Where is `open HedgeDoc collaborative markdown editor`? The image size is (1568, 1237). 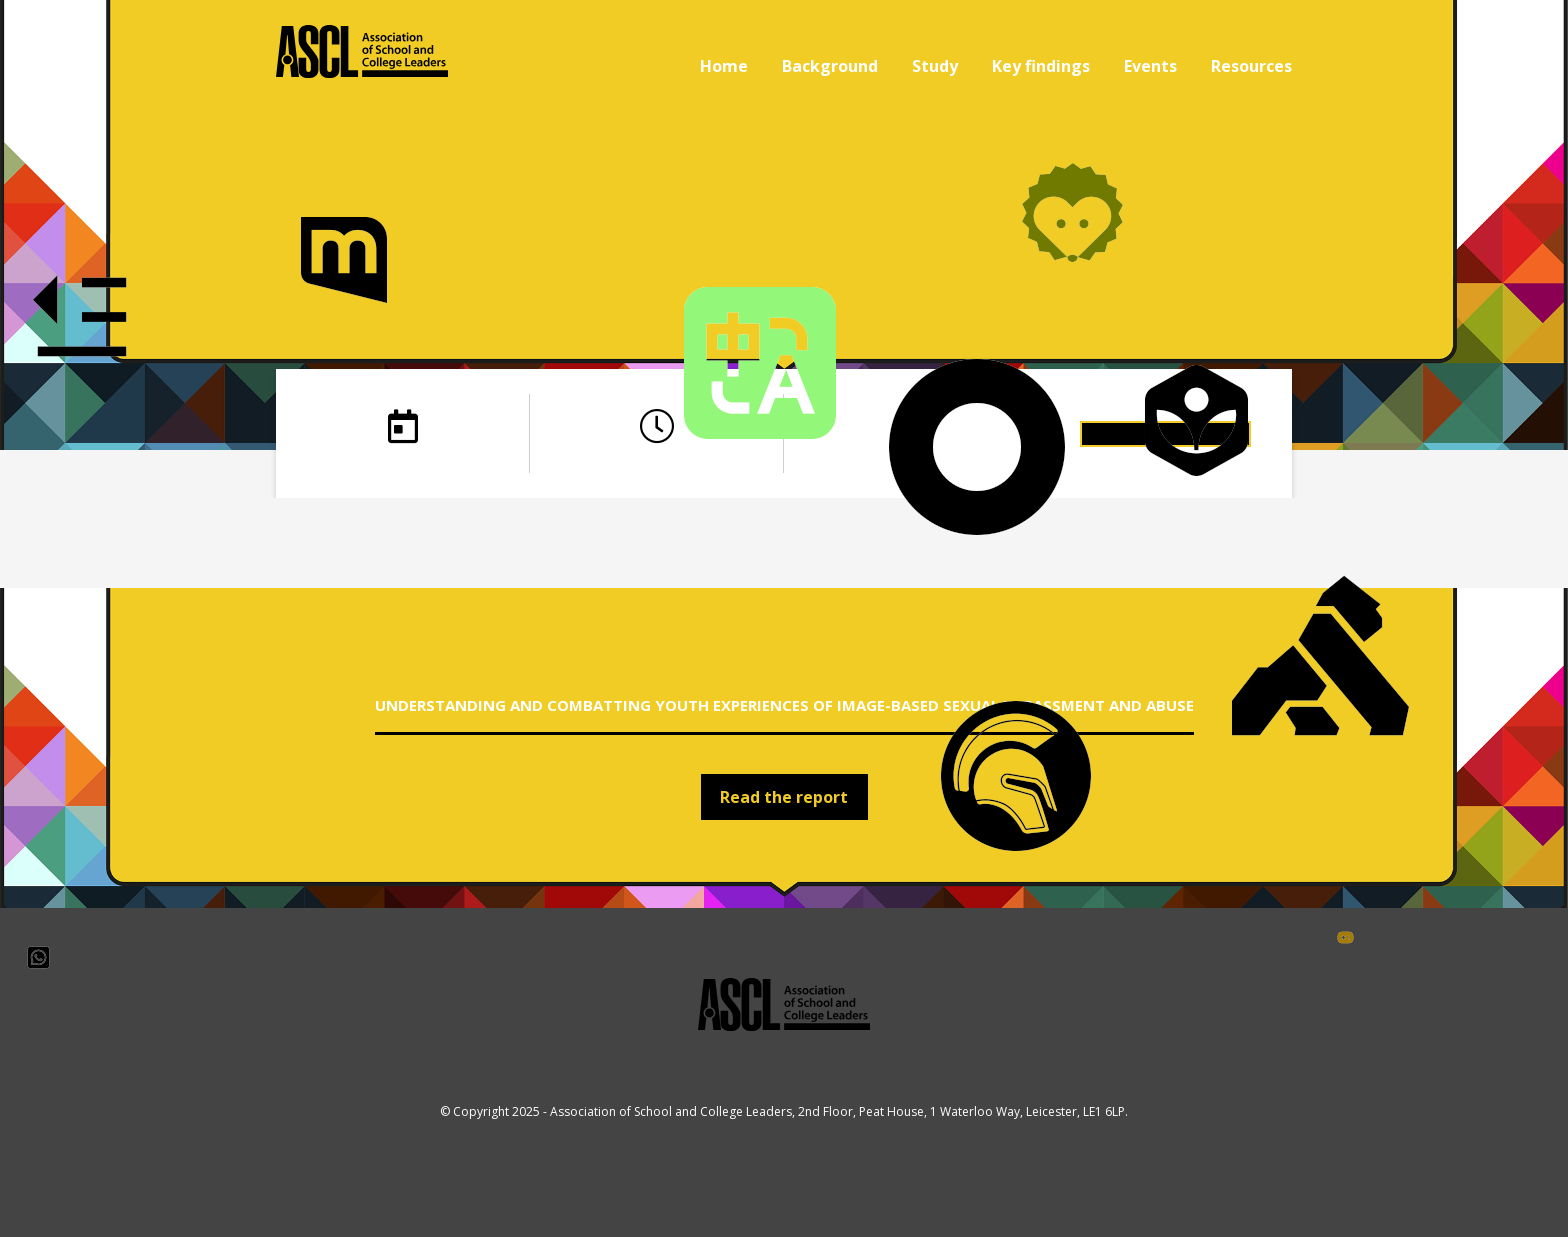 open HedgeDoc collaborative markdown editor is located at coordinates (1072, 212).